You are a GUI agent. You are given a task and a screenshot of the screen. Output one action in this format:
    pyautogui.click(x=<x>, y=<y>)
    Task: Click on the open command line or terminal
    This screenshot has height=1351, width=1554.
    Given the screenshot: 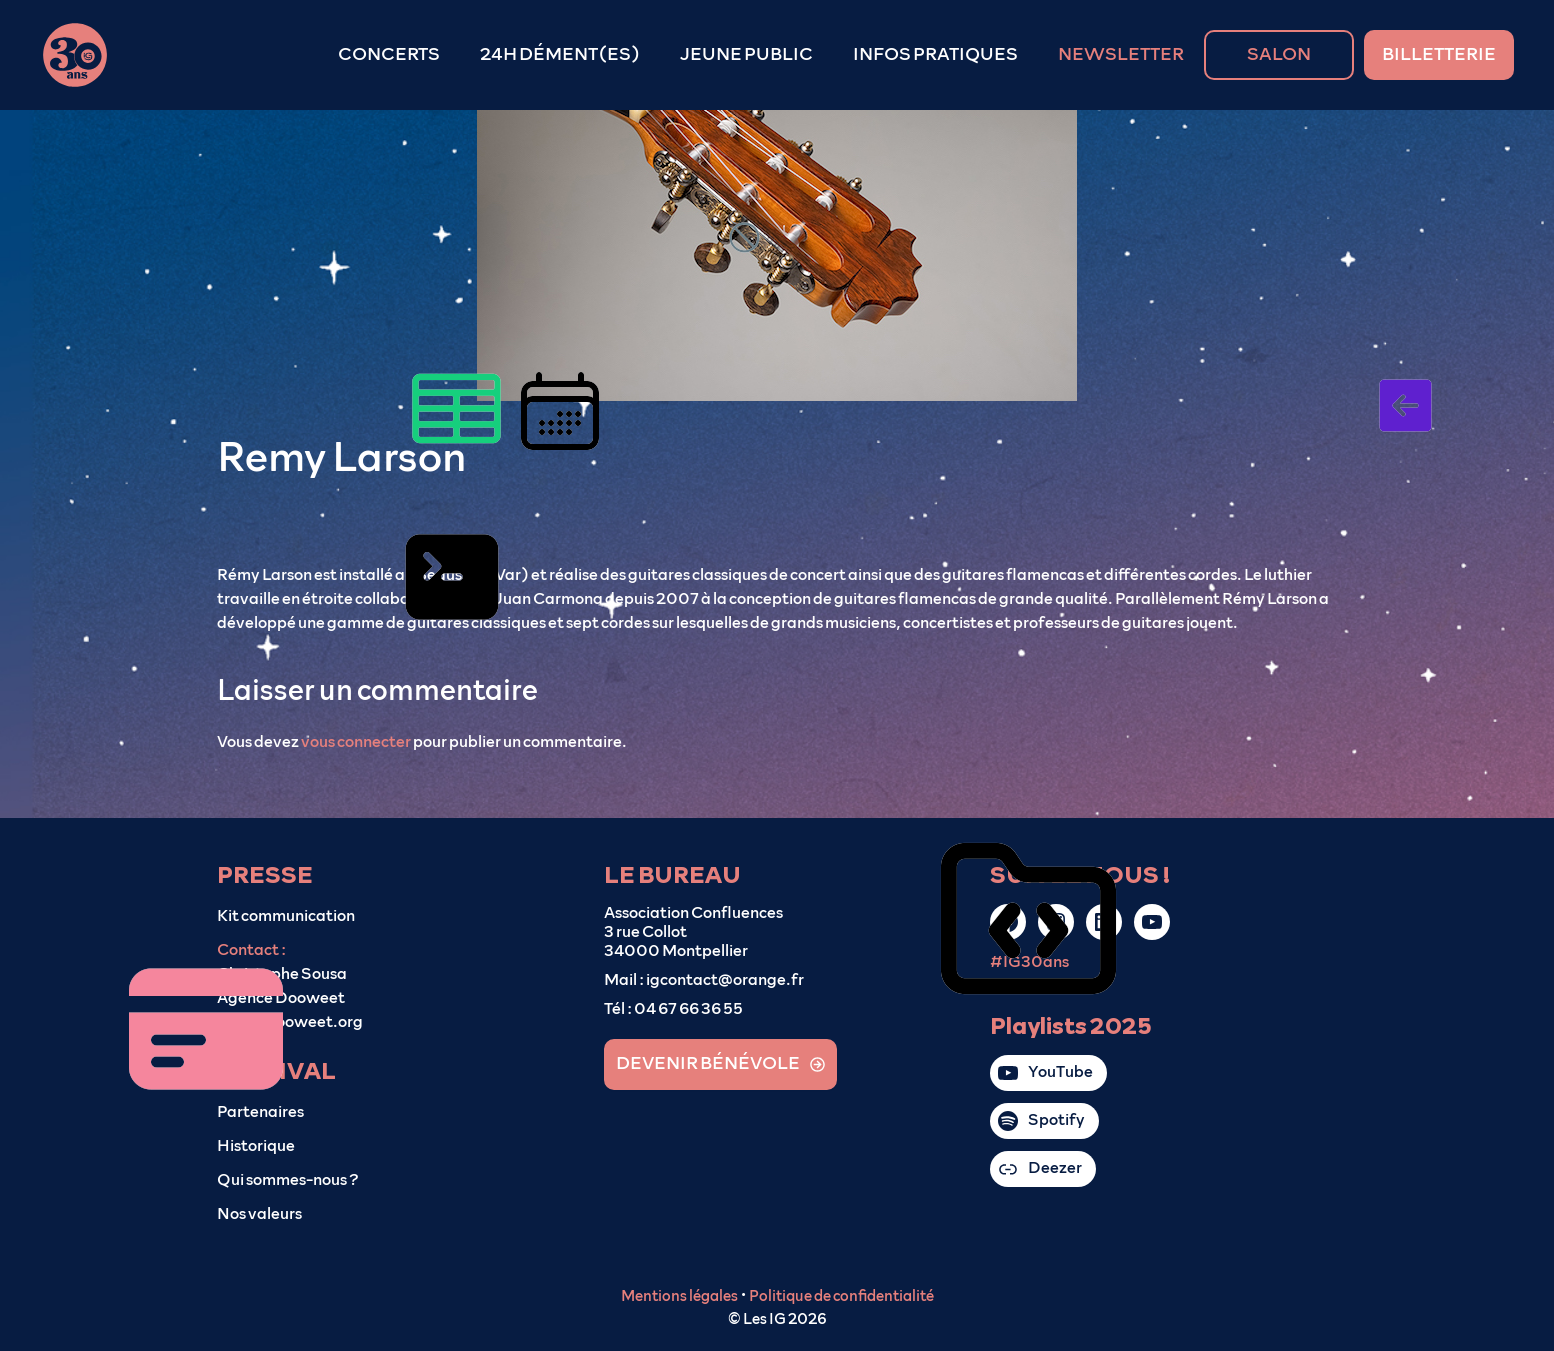 What is the action you would take?
    pyautogui.click(x=452, y=577)
    